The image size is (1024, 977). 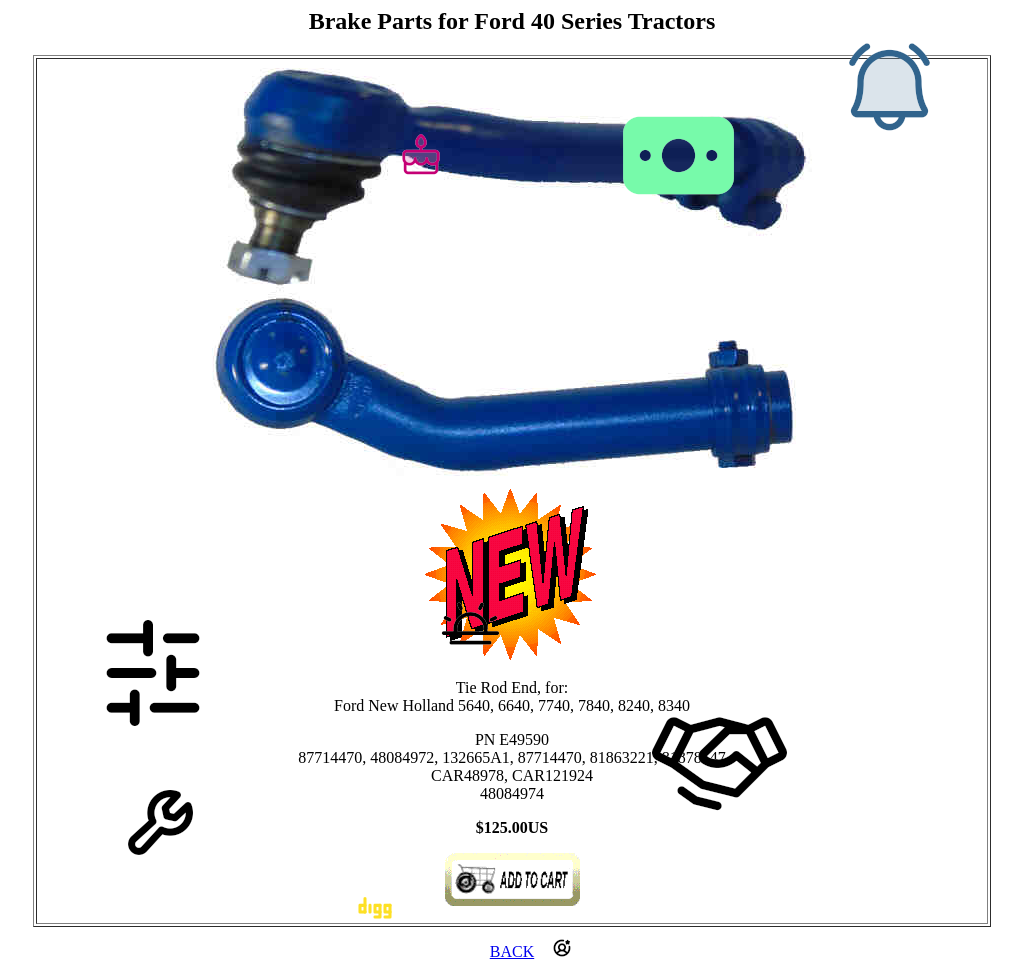 I want to click on adjust settings or preferences, so click(x=153, y=673).